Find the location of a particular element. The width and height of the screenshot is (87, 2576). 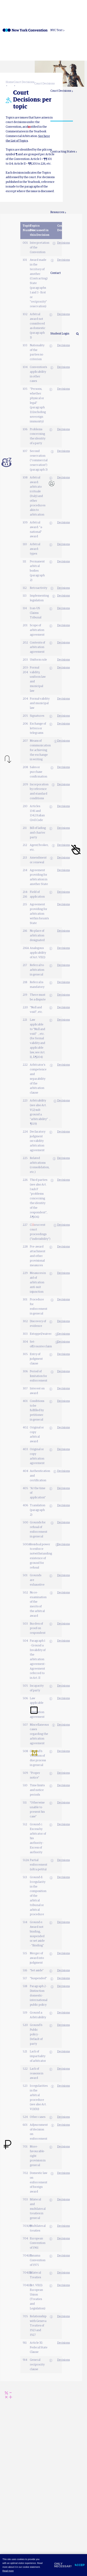

stop debugging session is located at coordinates (34, 1710).